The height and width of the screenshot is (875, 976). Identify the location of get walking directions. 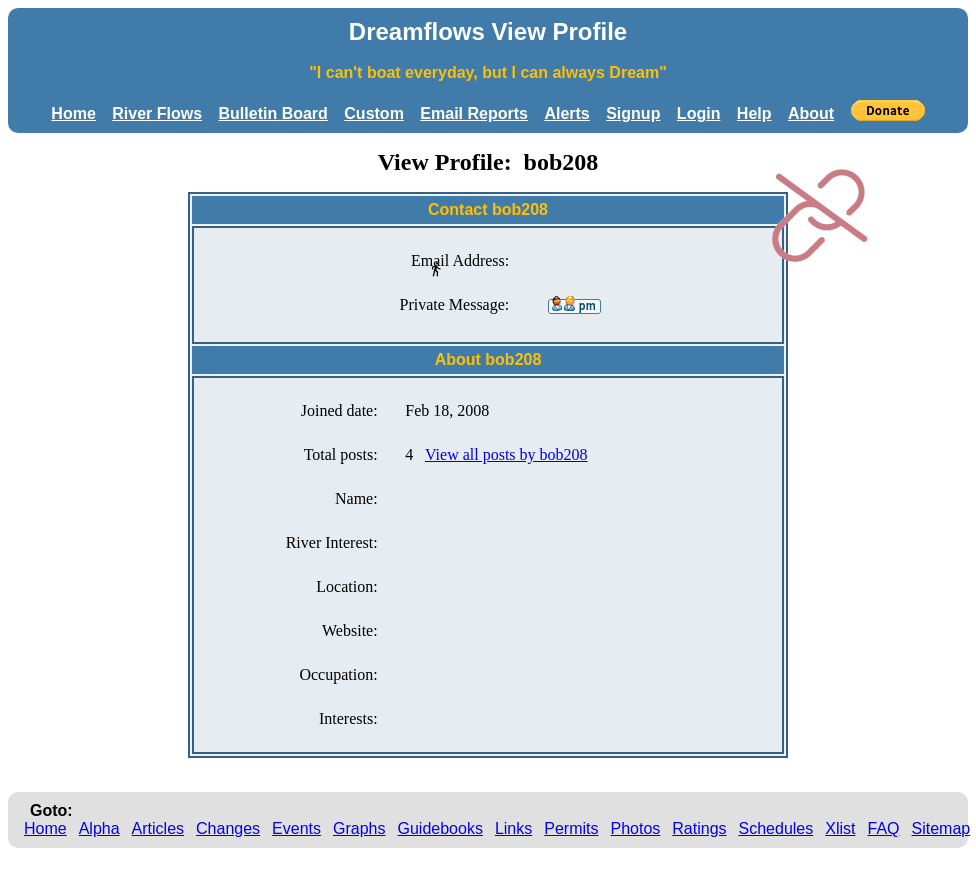
(436, 269).